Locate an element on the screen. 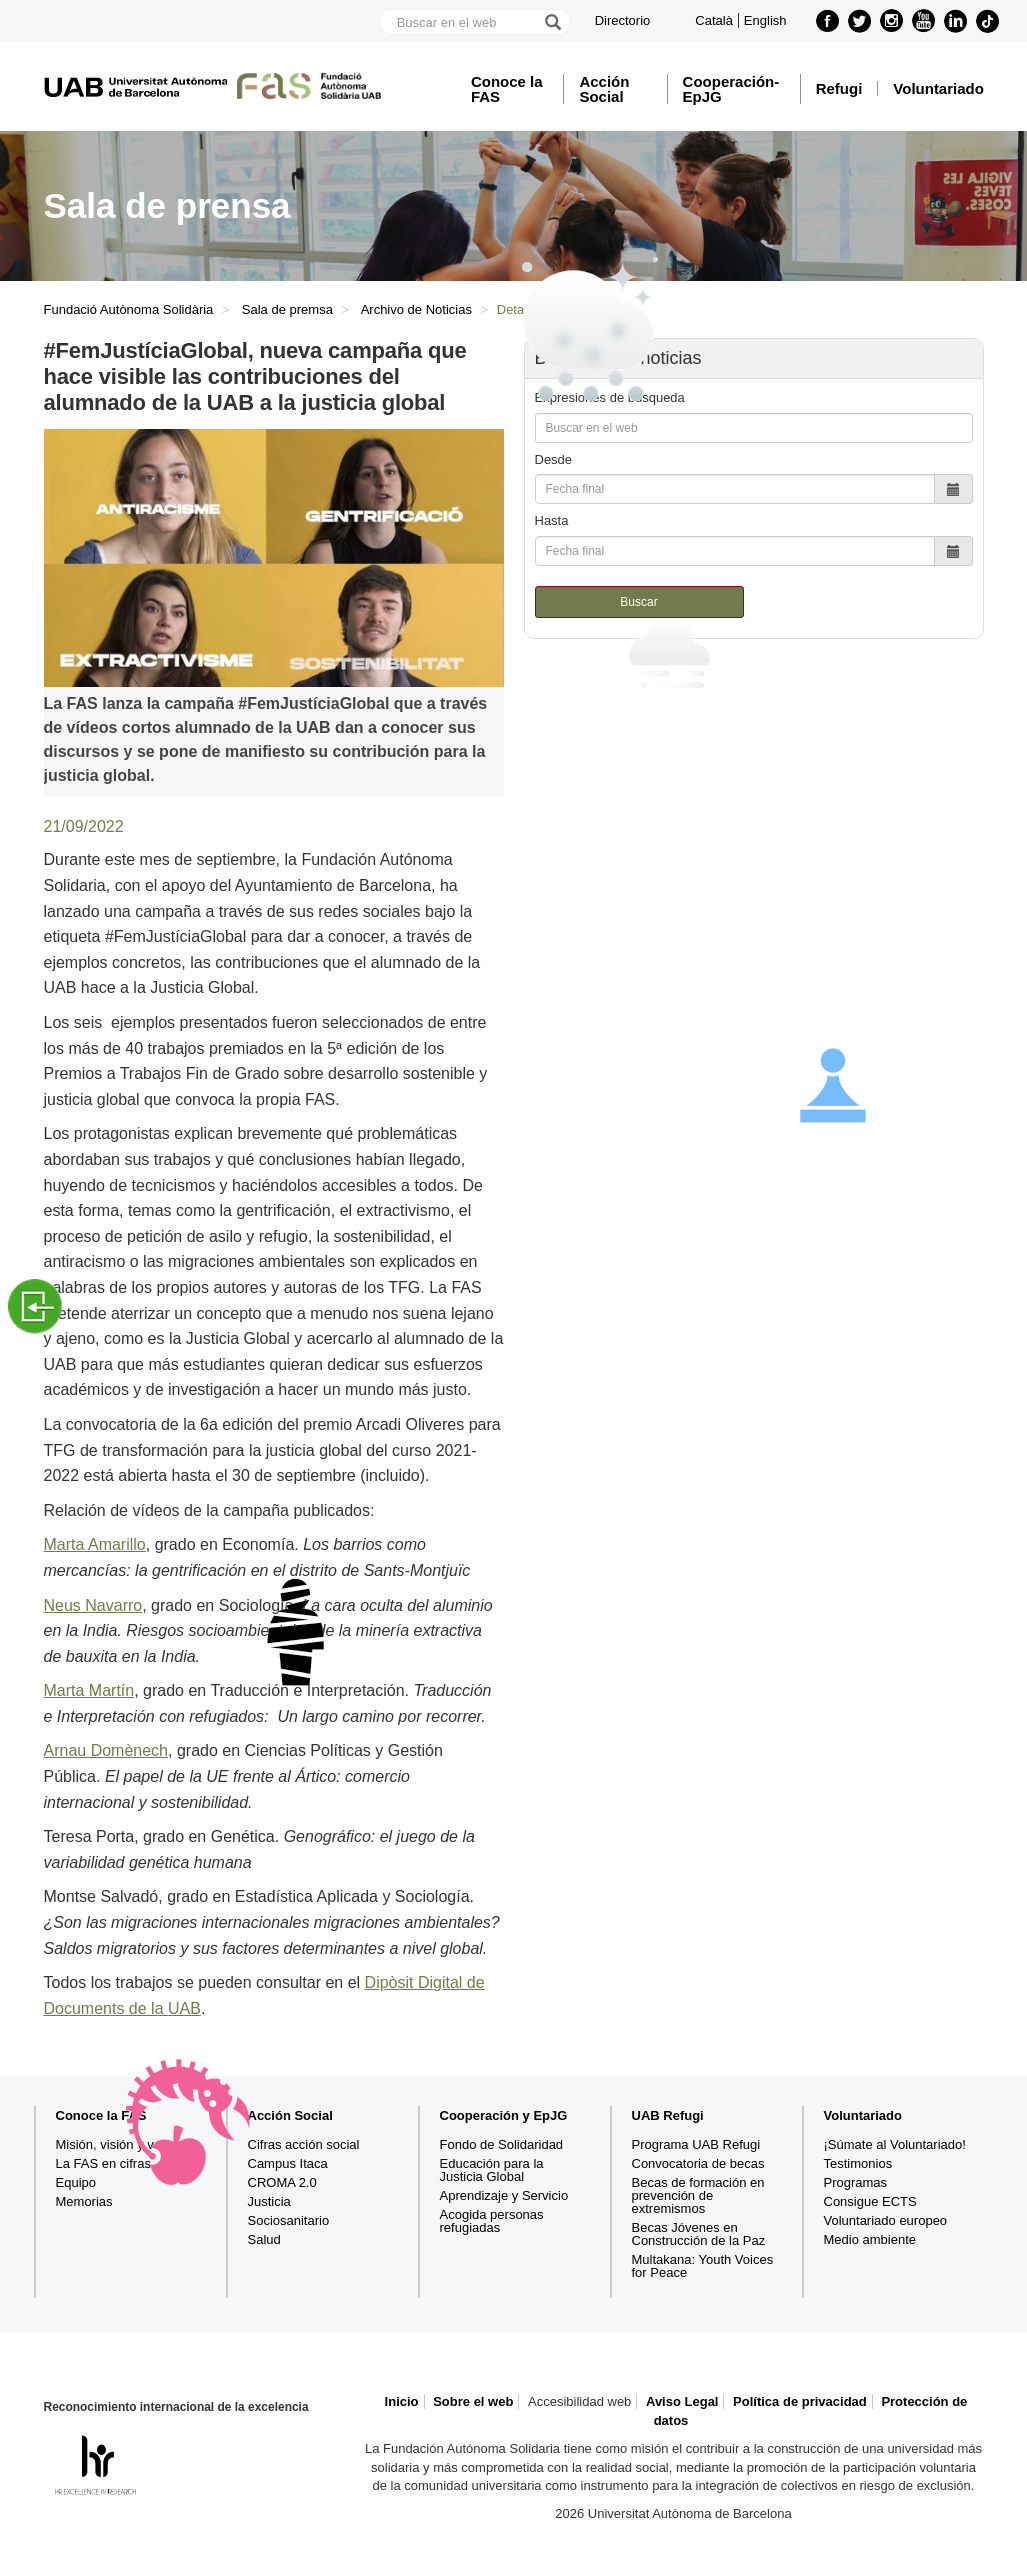 This screenshot has width=1027, height=2563. indicates injured or wounded status is located at coordinates (297, 1632).